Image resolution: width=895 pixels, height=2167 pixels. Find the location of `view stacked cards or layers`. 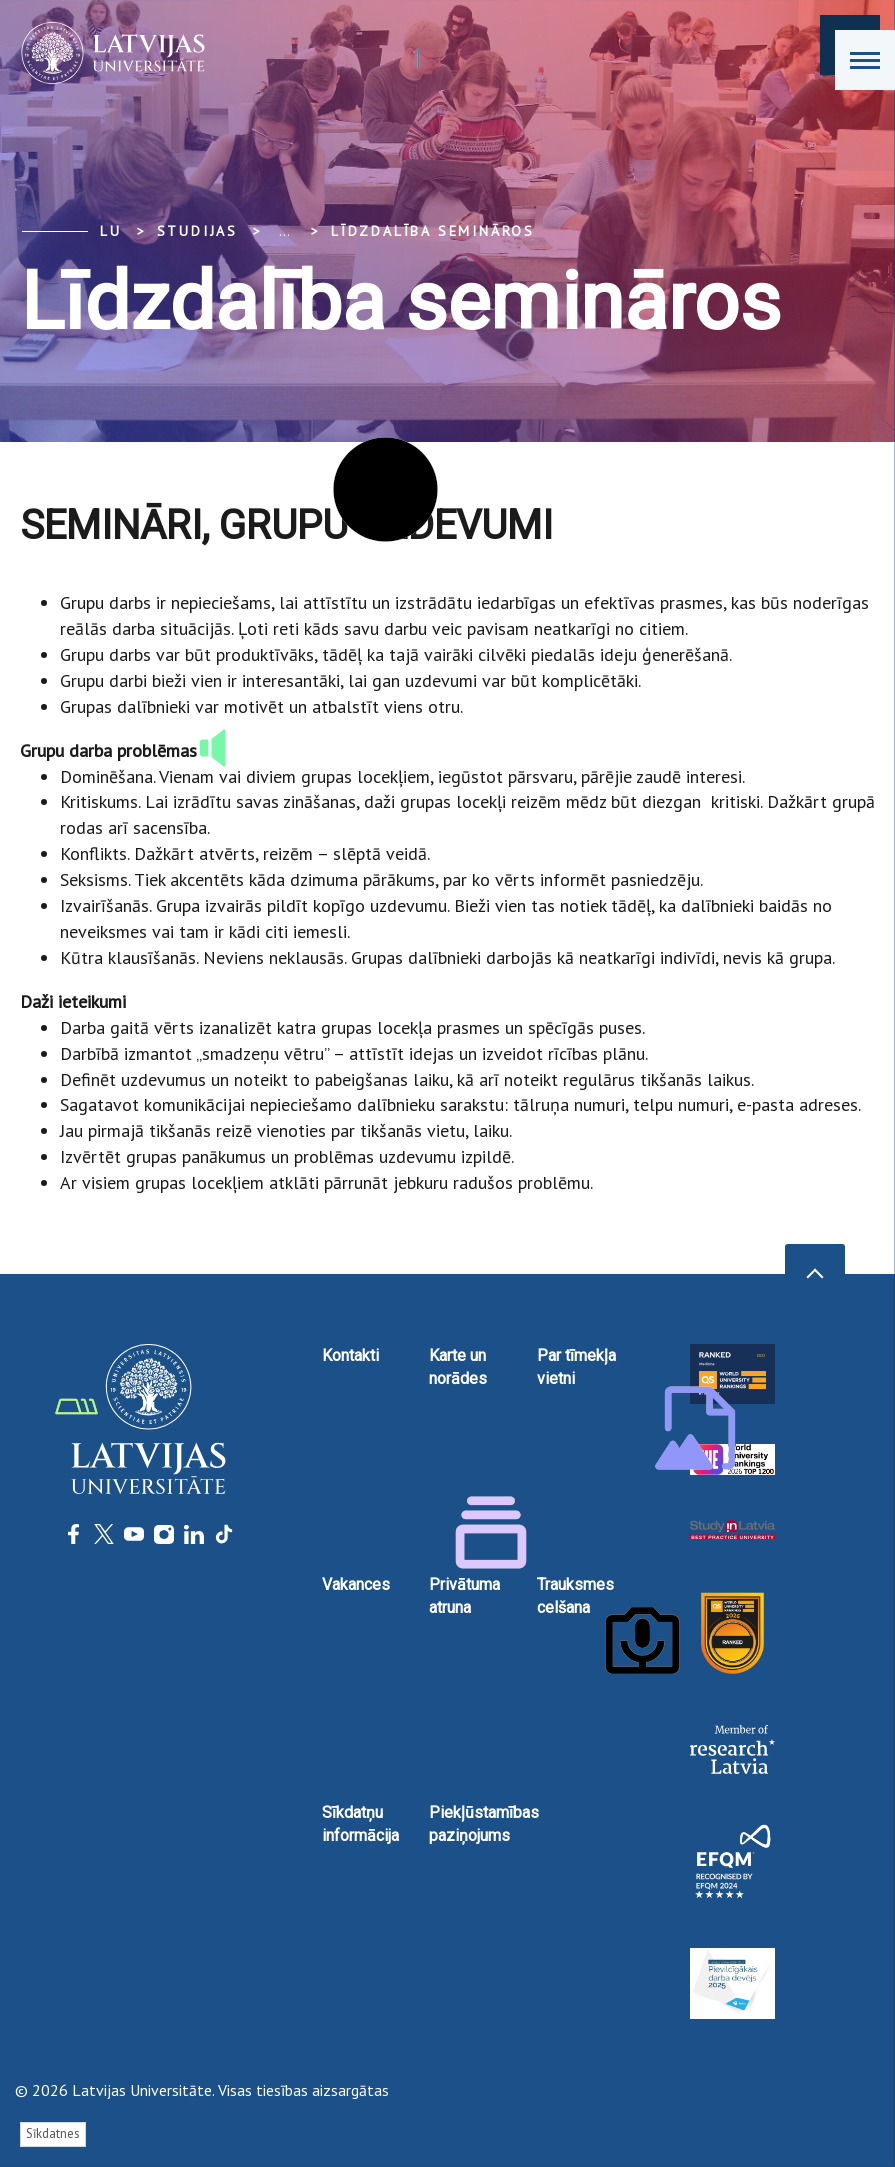

view stacked cards or layers is located at coordinates (491, 1536).